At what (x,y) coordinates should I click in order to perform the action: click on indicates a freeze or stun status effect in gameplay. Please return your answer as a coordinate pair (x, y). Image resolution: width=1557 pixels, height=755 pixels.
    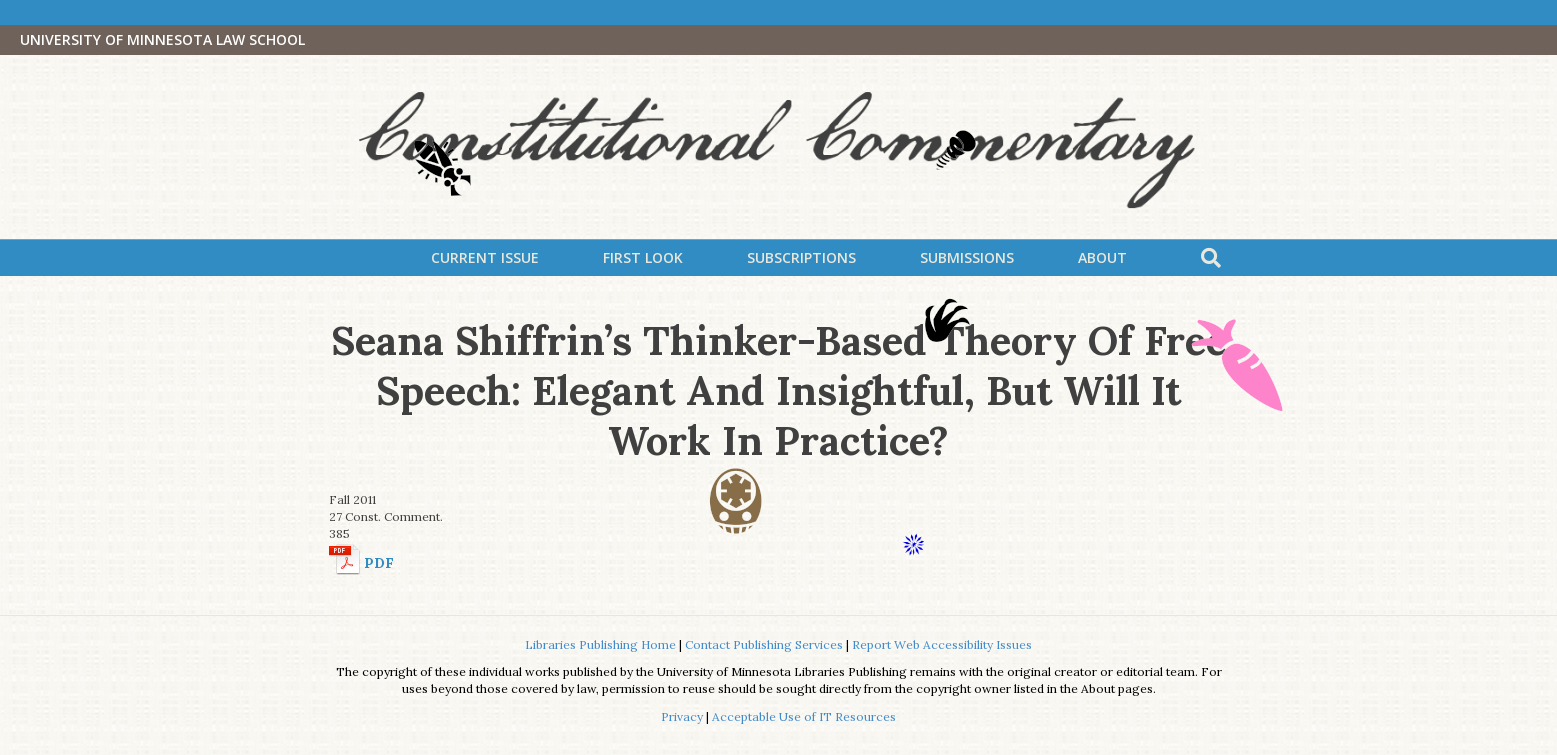
    Looking at the image, I should click on (736, 501).